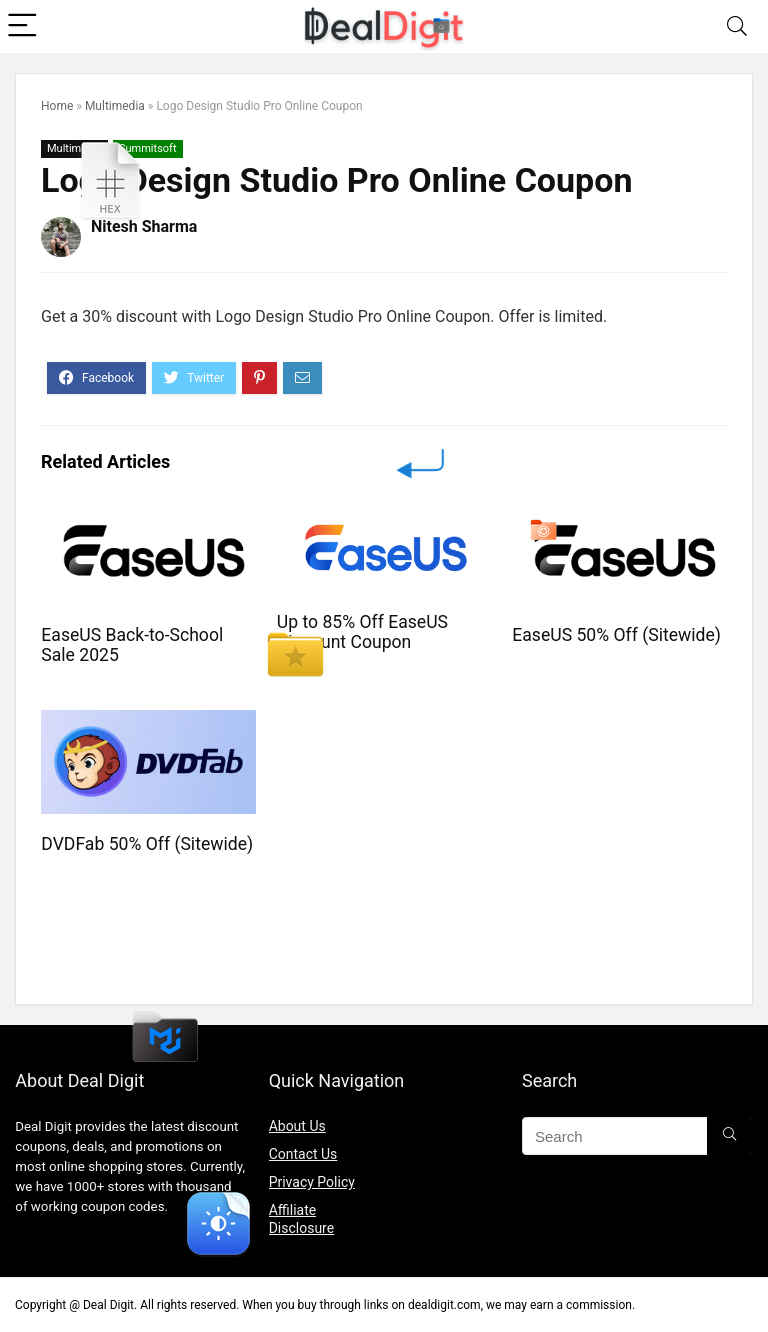 Image resolution: width=768 pixels, height=1332 pixels. Describe the element at coordinates (218, 1223) in the screenshot. I see `adjust night shift or display color temperature settings` at that location.